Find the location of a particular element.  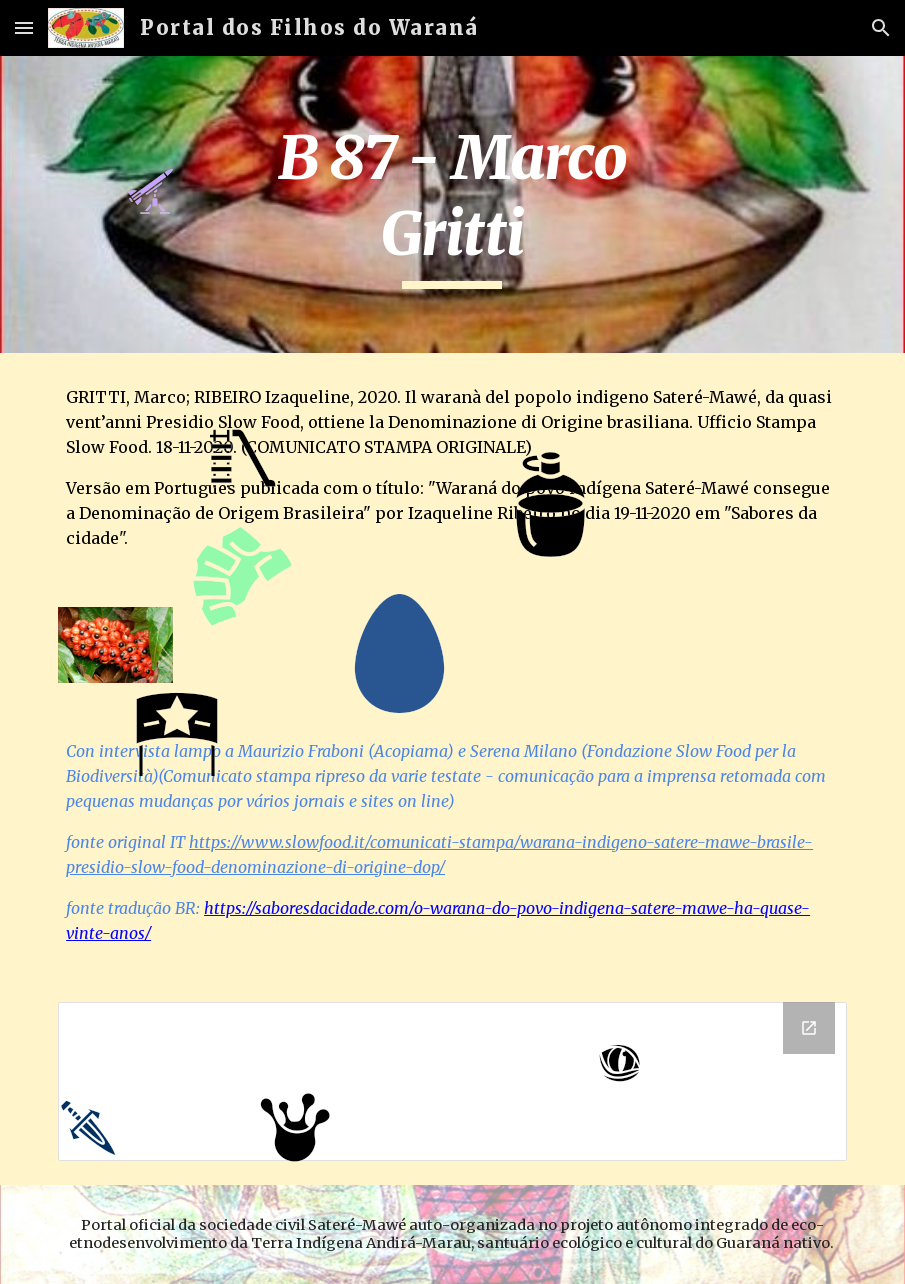

indicates a splash or splatter effect is located at coordinates (295, 1127).